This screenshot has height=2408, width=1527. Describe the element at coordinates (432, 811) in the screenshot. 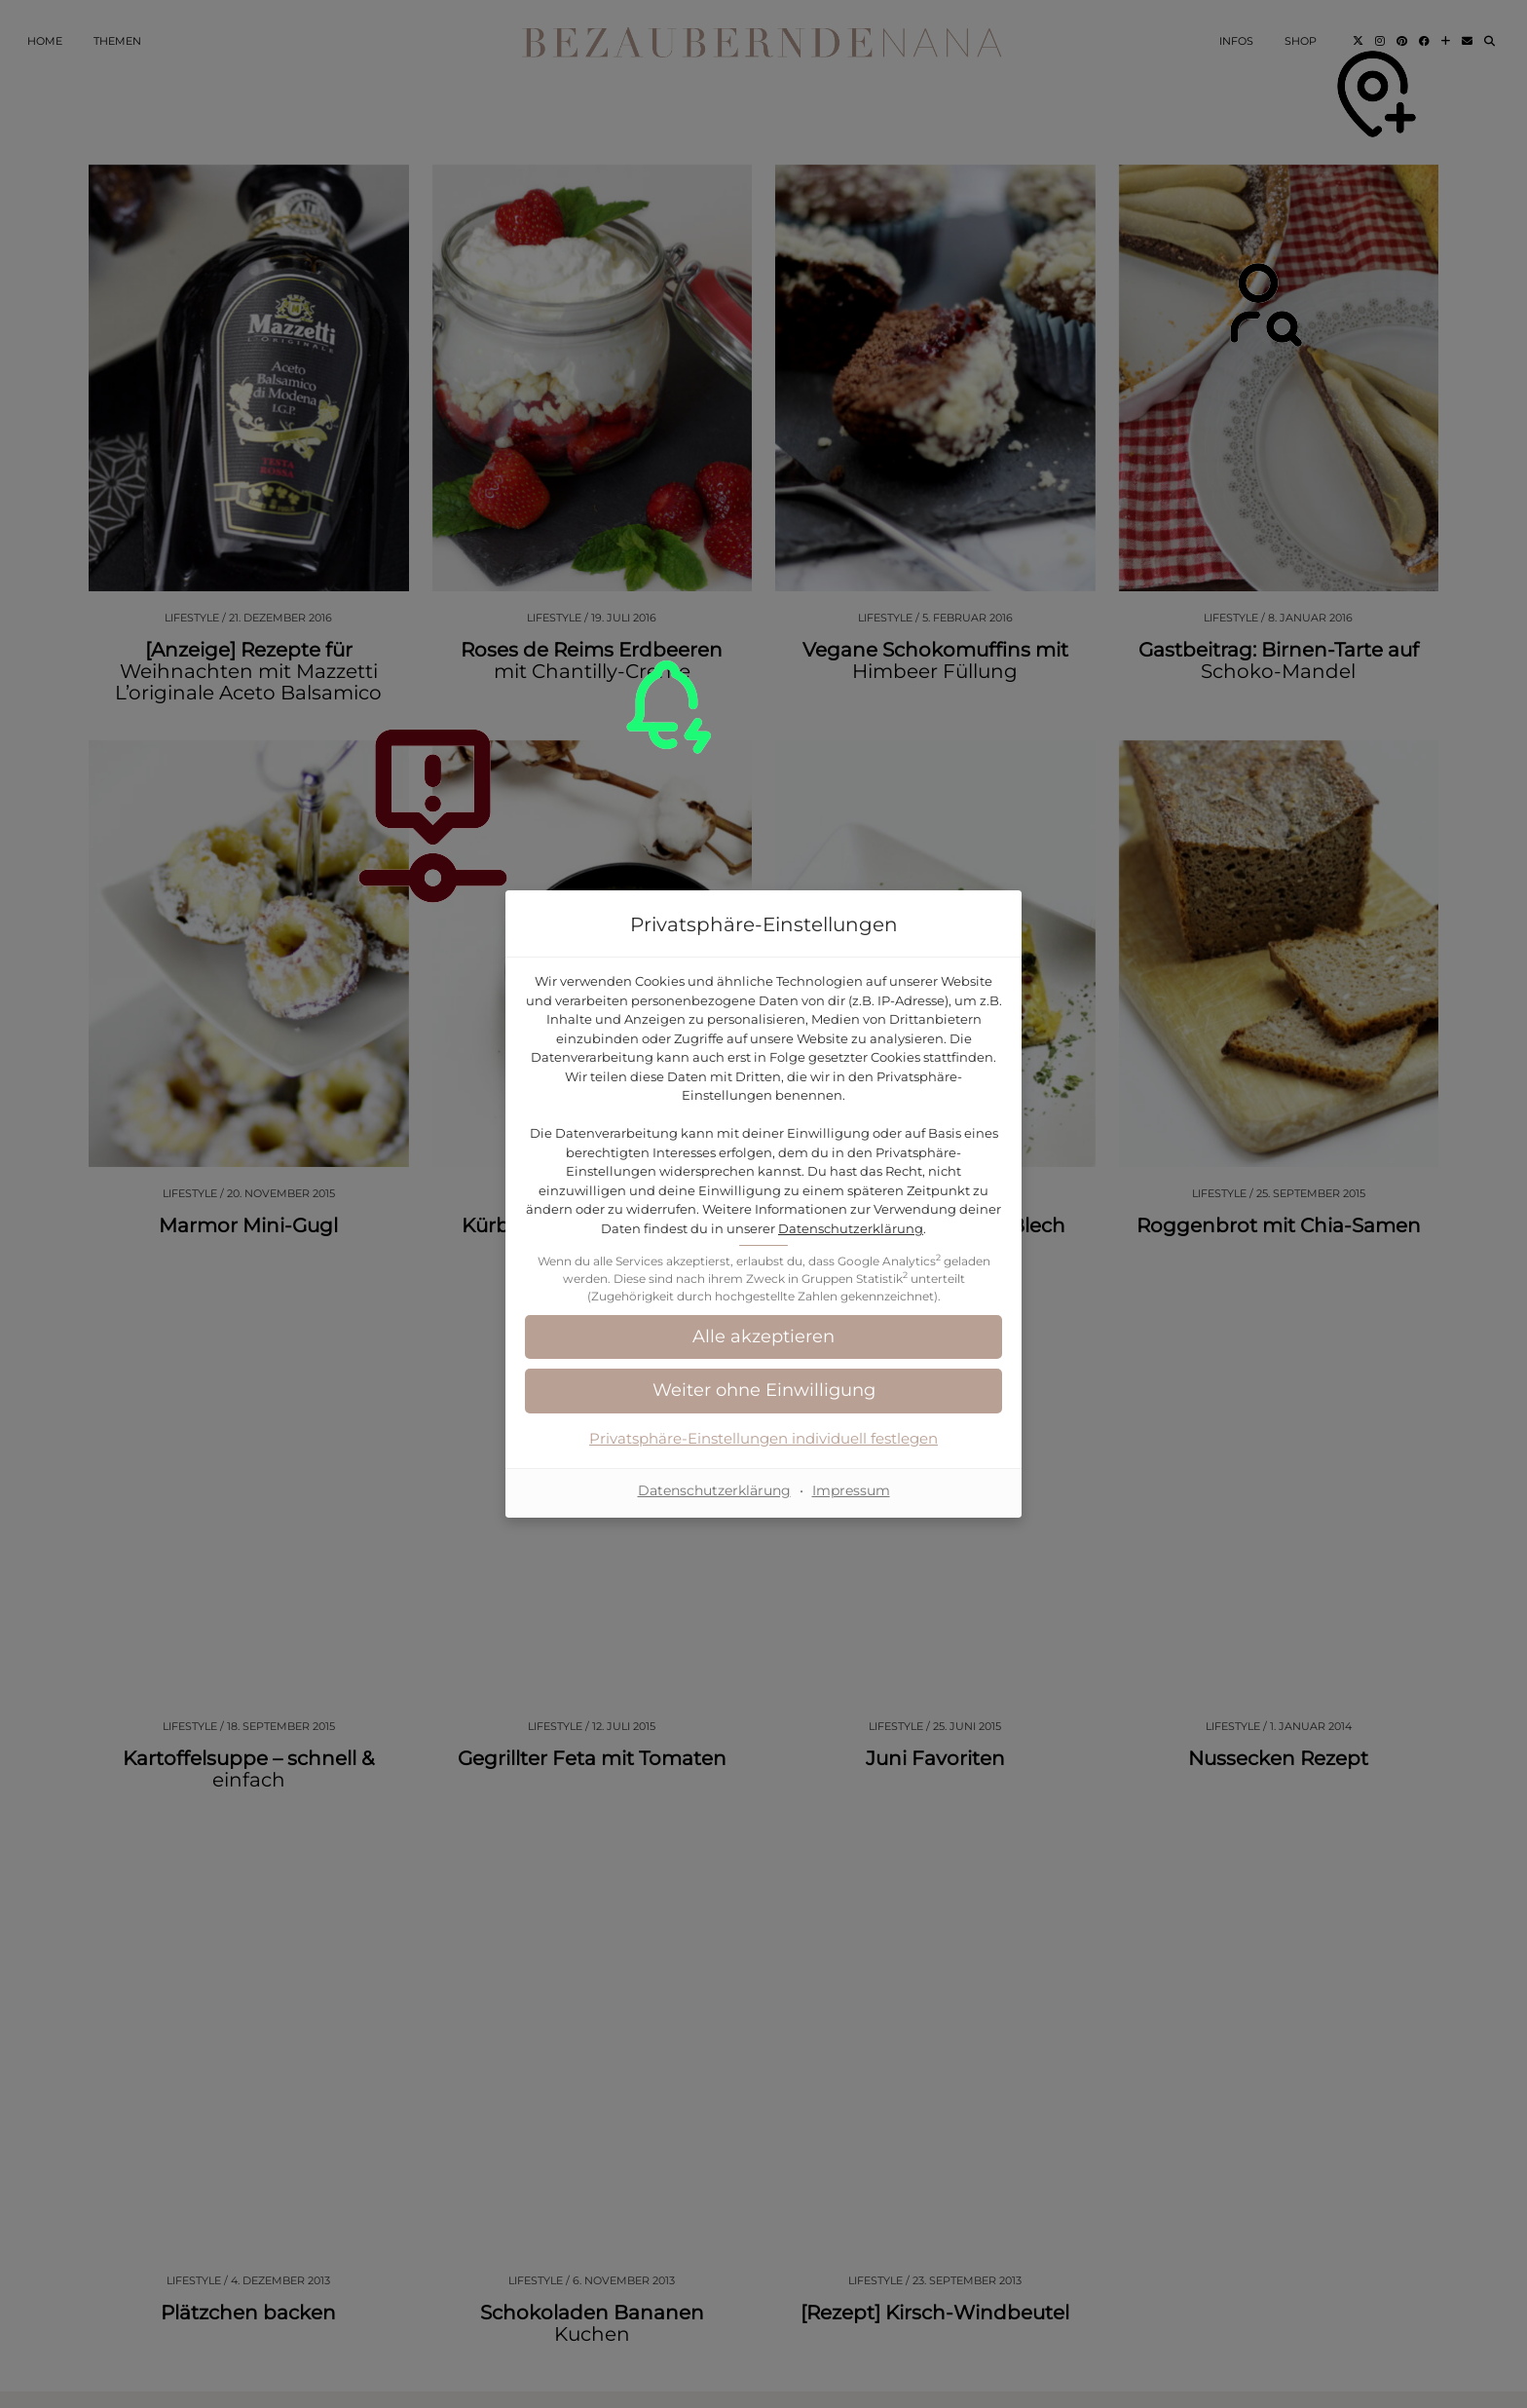

I see `indicates a timeline event requiring attention` at that location.